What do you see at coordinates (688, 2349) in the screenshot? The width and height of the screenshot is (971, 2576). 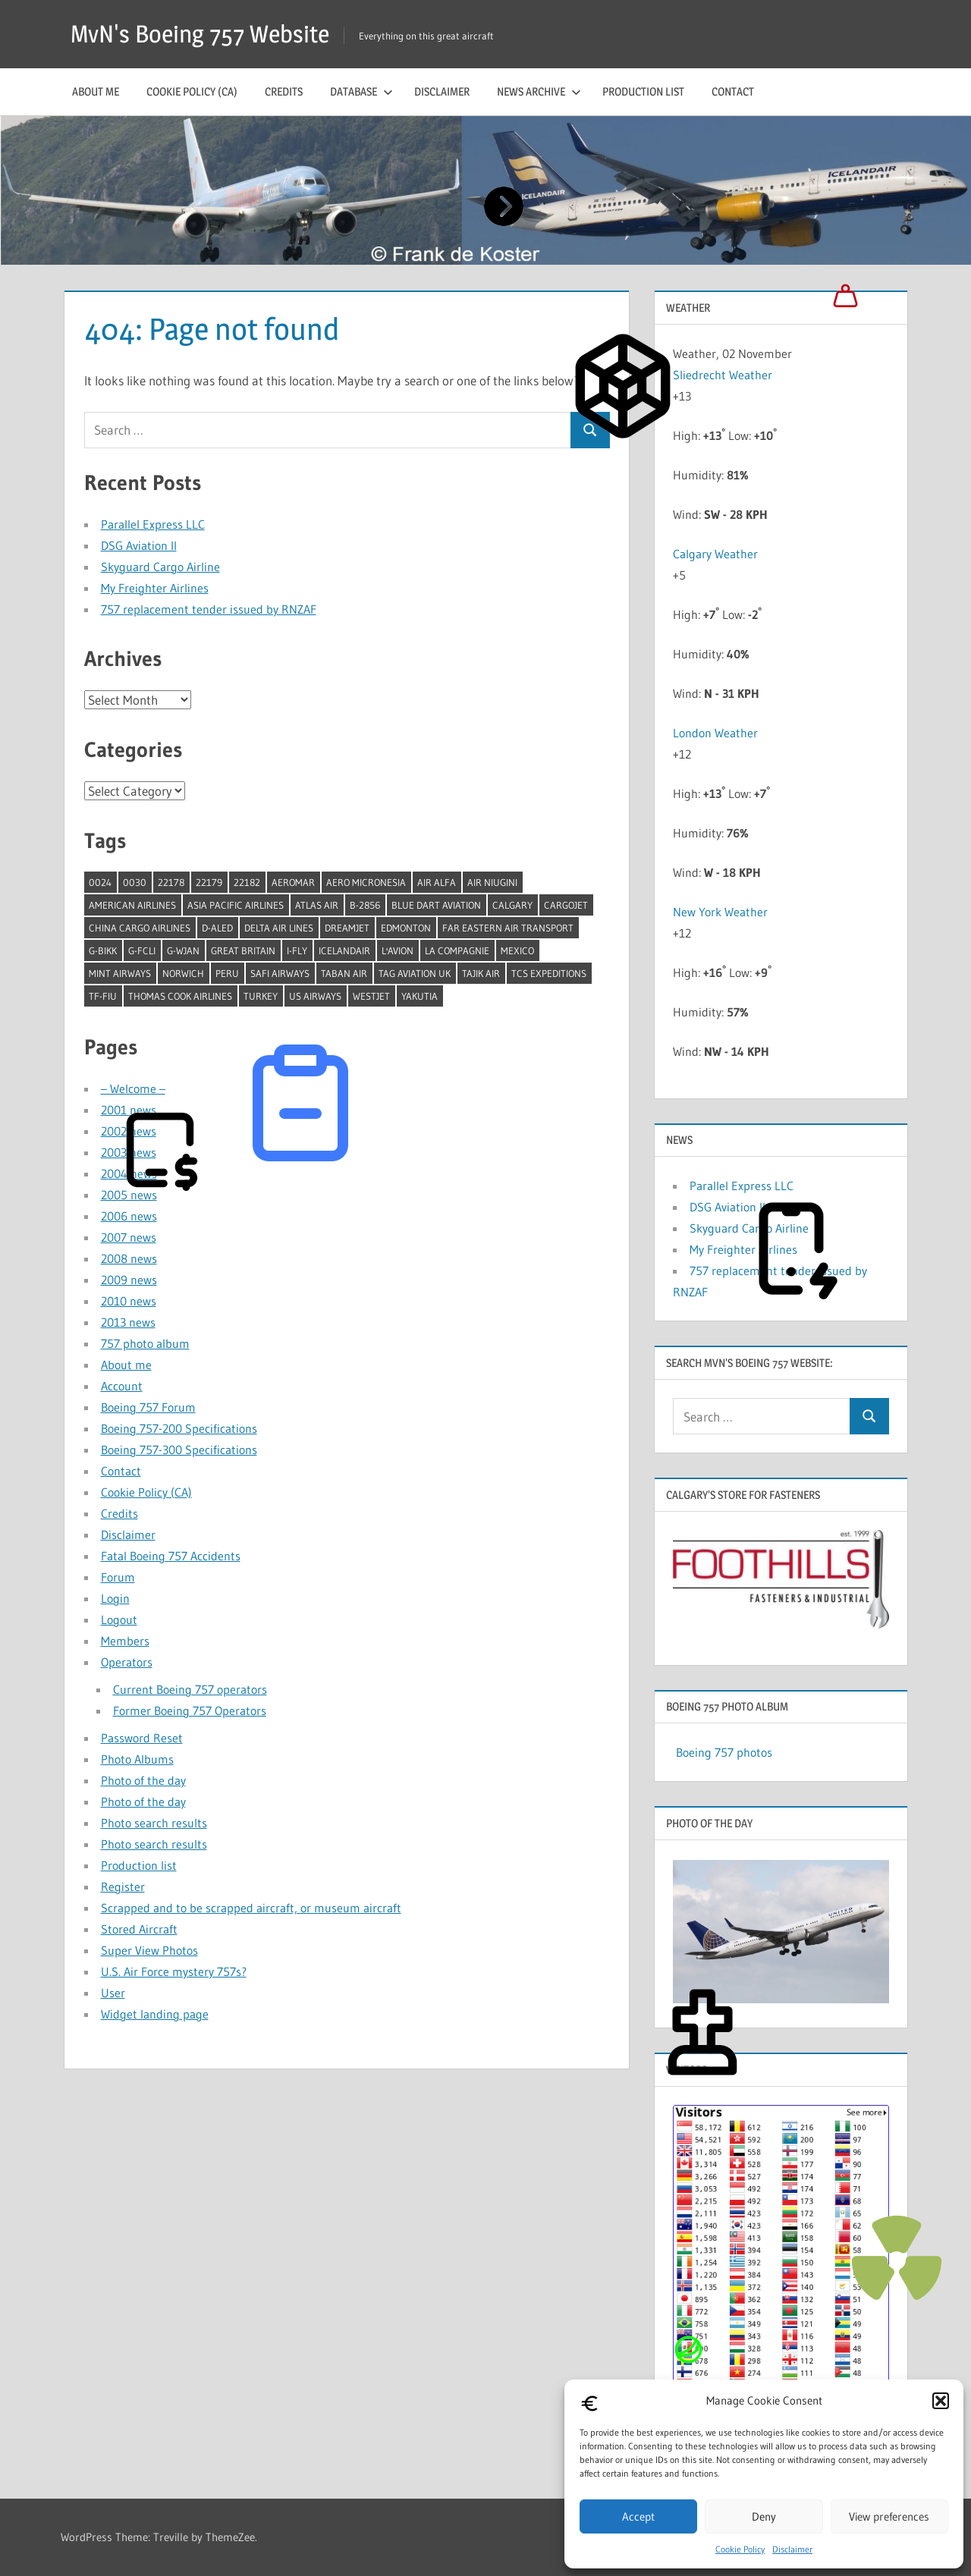 I see `pepsi brand logo` at bounding box center [688, 2349].